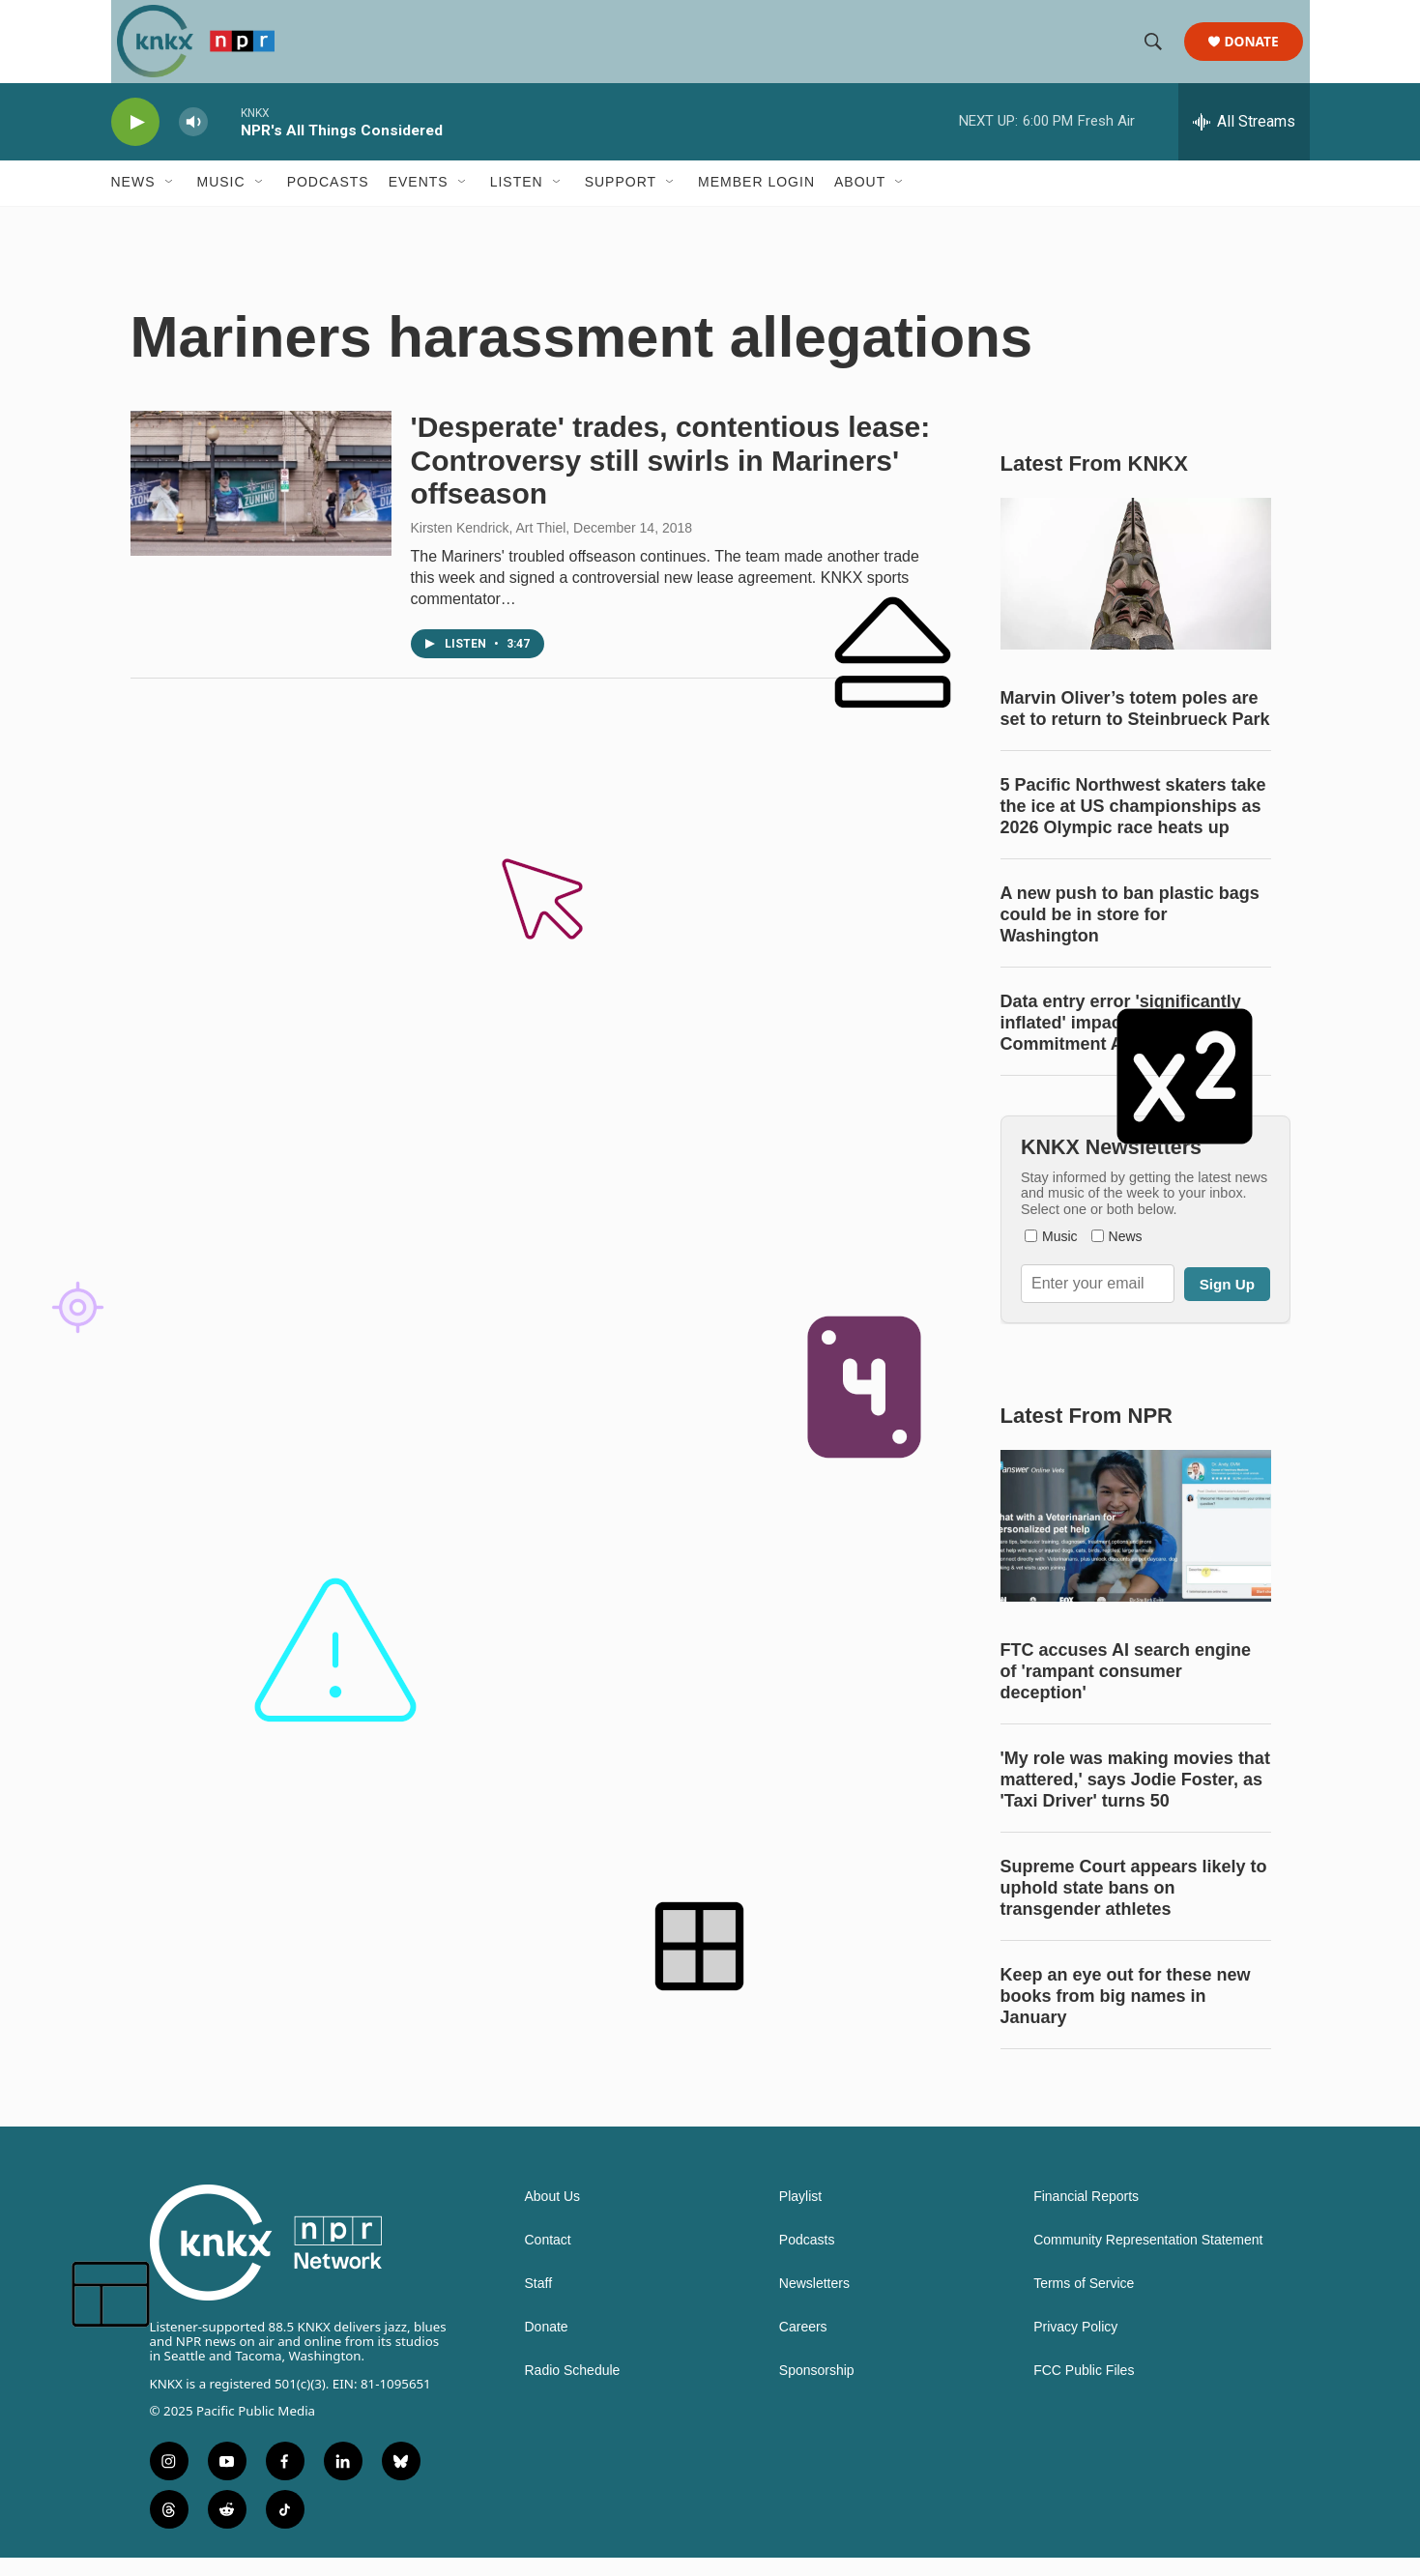 This screenshot has width=1420, height=2576. Describe the element at coordinates (542, 899) in the screenshot. I see `mouse cursor indicator` at that location.